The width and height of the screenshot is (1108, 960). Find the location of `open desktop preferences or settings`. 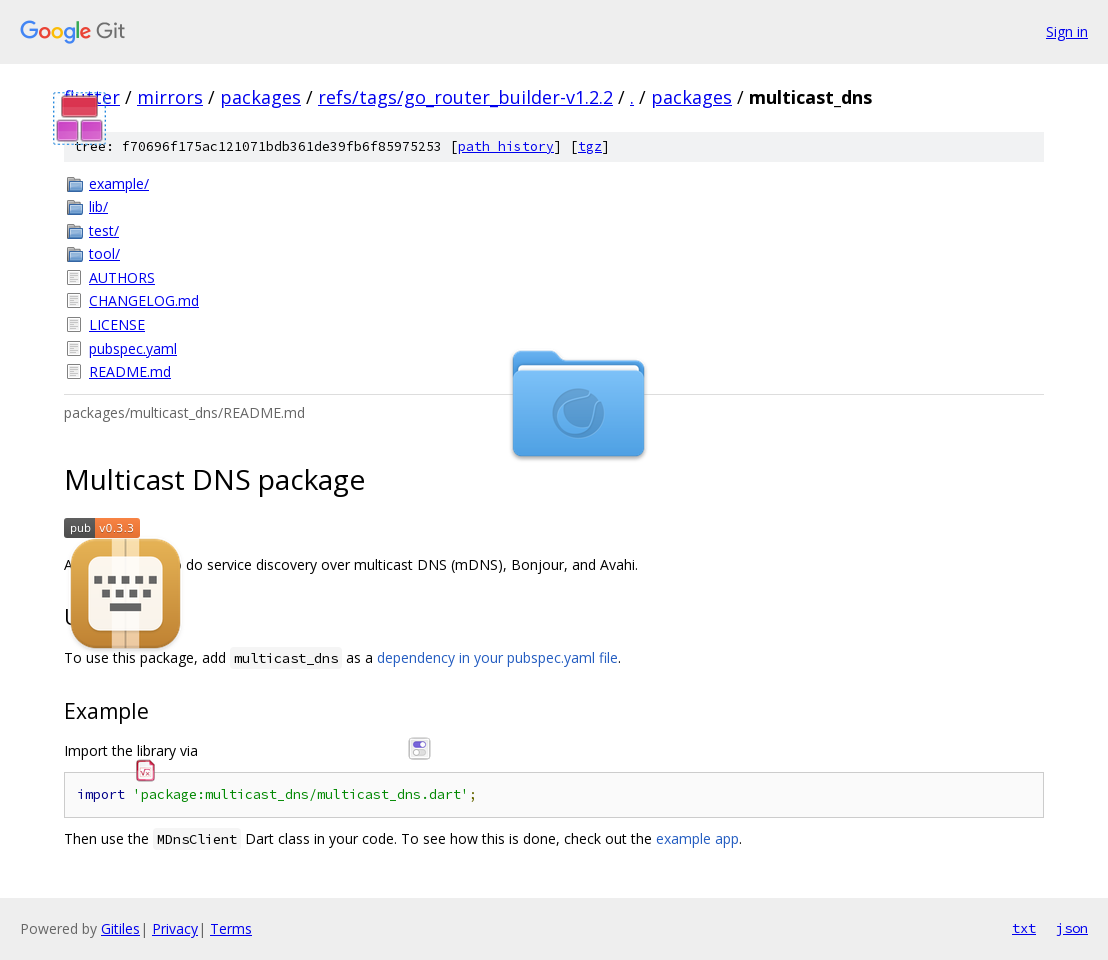

open desktop preferences or settings is located at coordinates (419, 748).